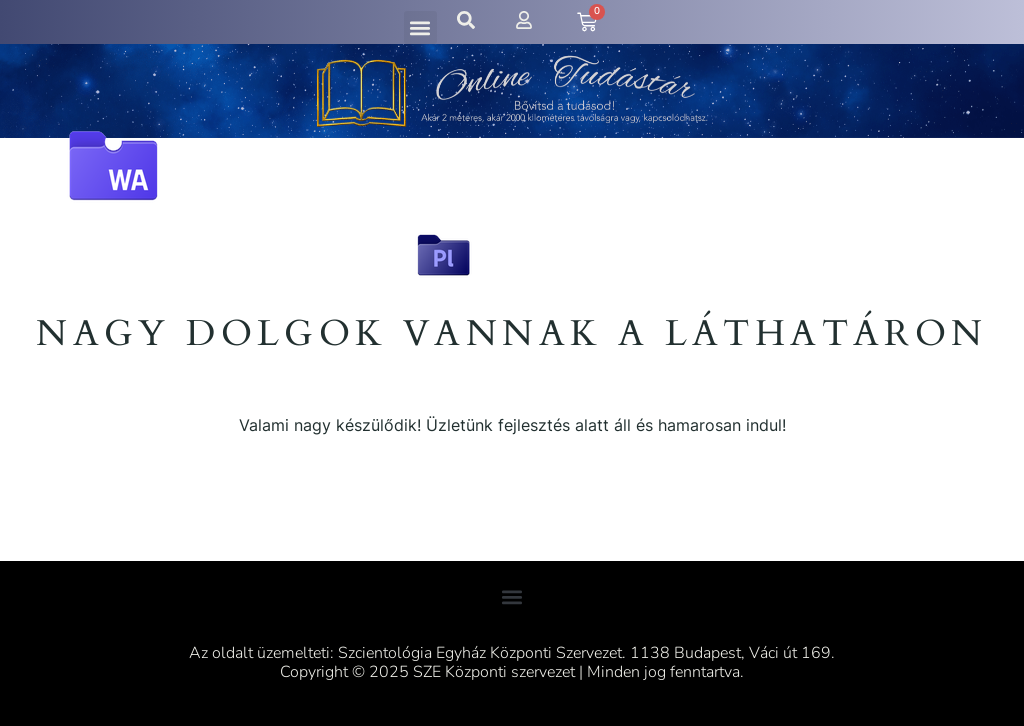 This screenshot has height=726, width=1024. What do you see at coordinates (443, 256) in the screenshot?
I see `open folder containing adobe prelude project files` at bounding box center [443, 256].